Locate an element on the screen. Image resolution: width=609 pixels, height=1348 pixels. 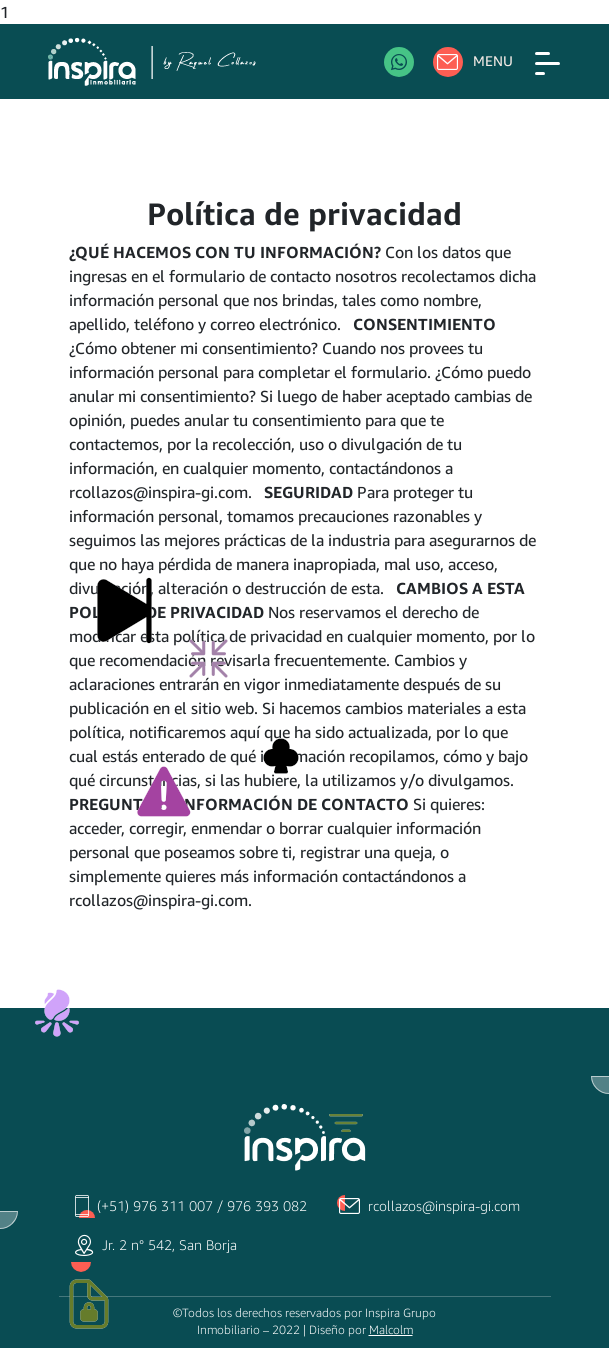
filter or sort content is located at coordinates (346, 1123).